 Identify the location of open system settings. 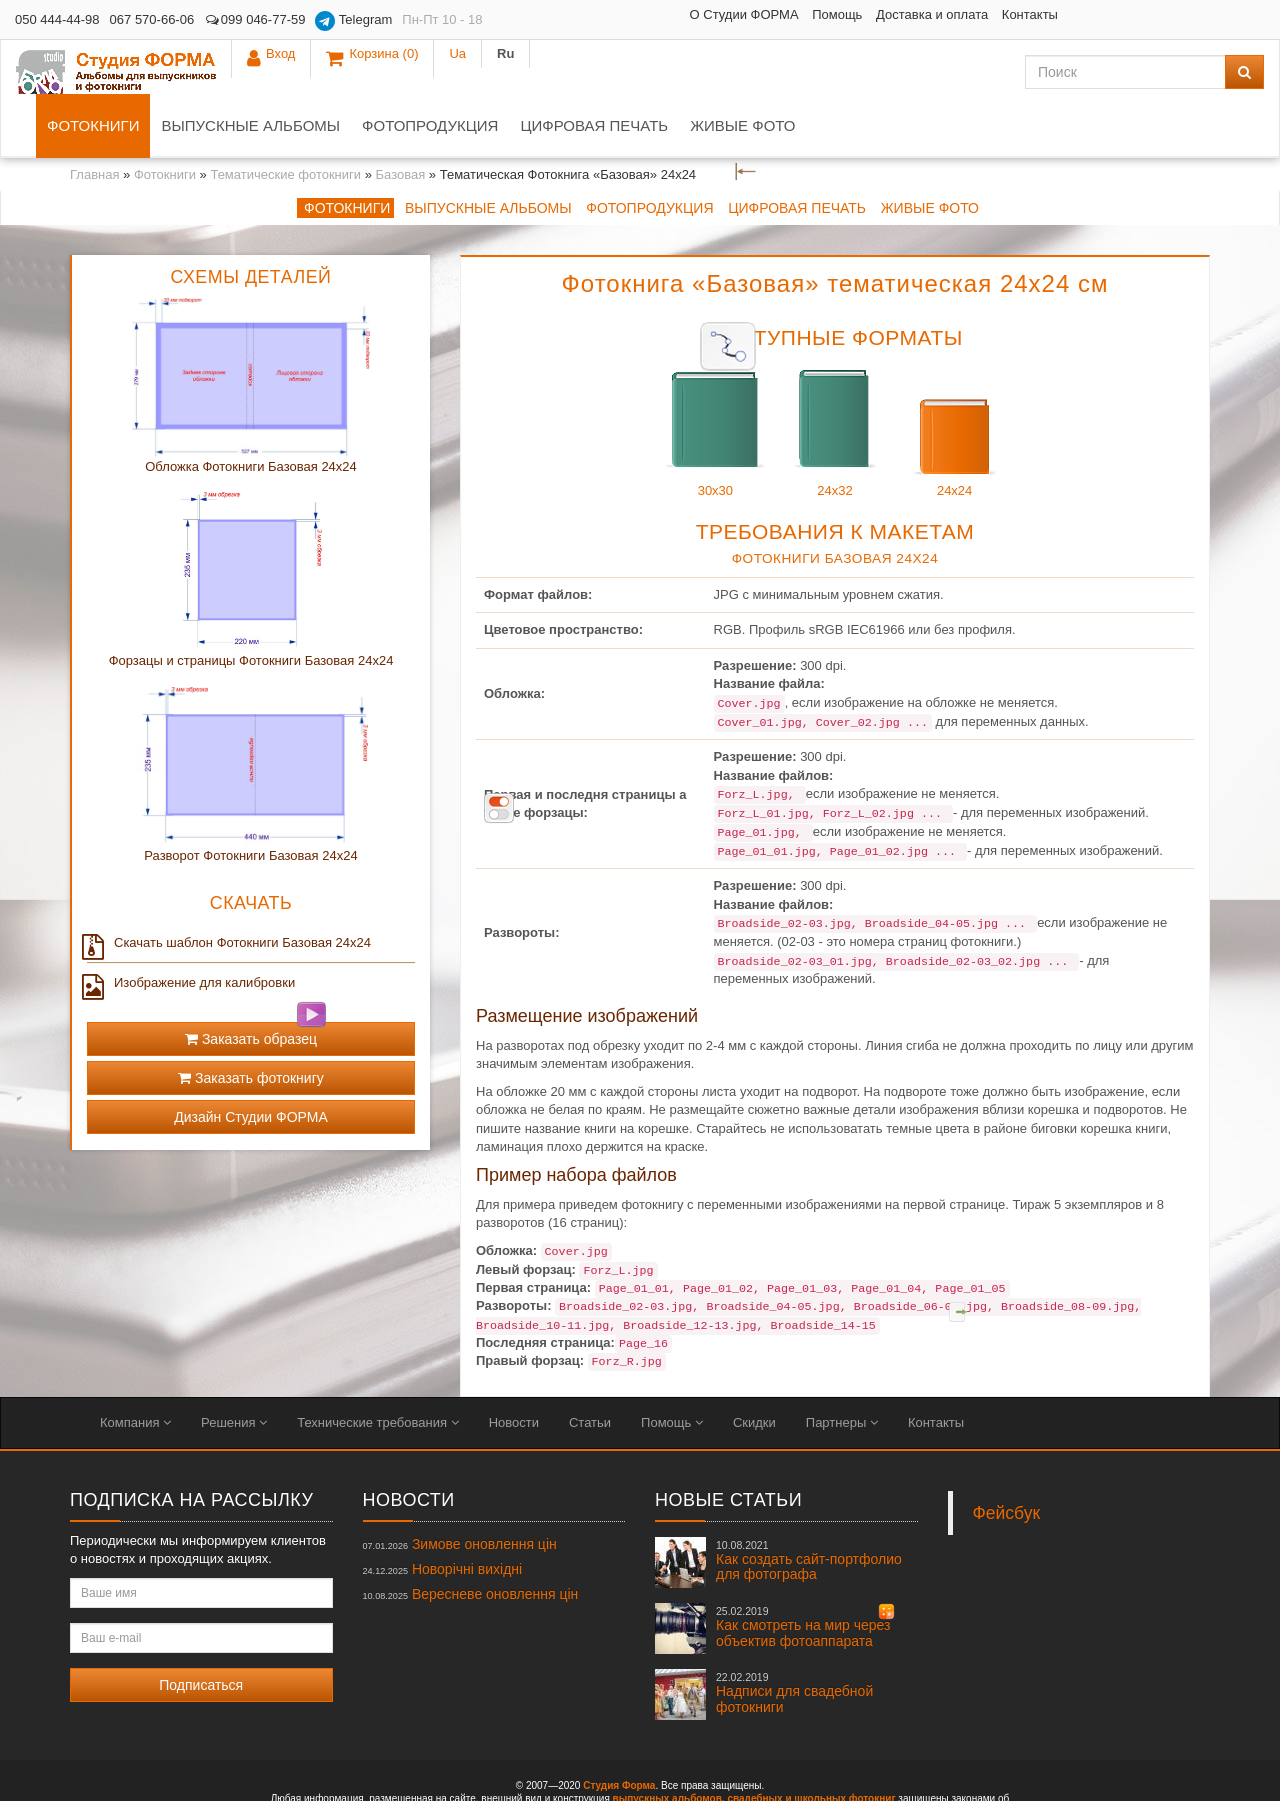
(499, 808).